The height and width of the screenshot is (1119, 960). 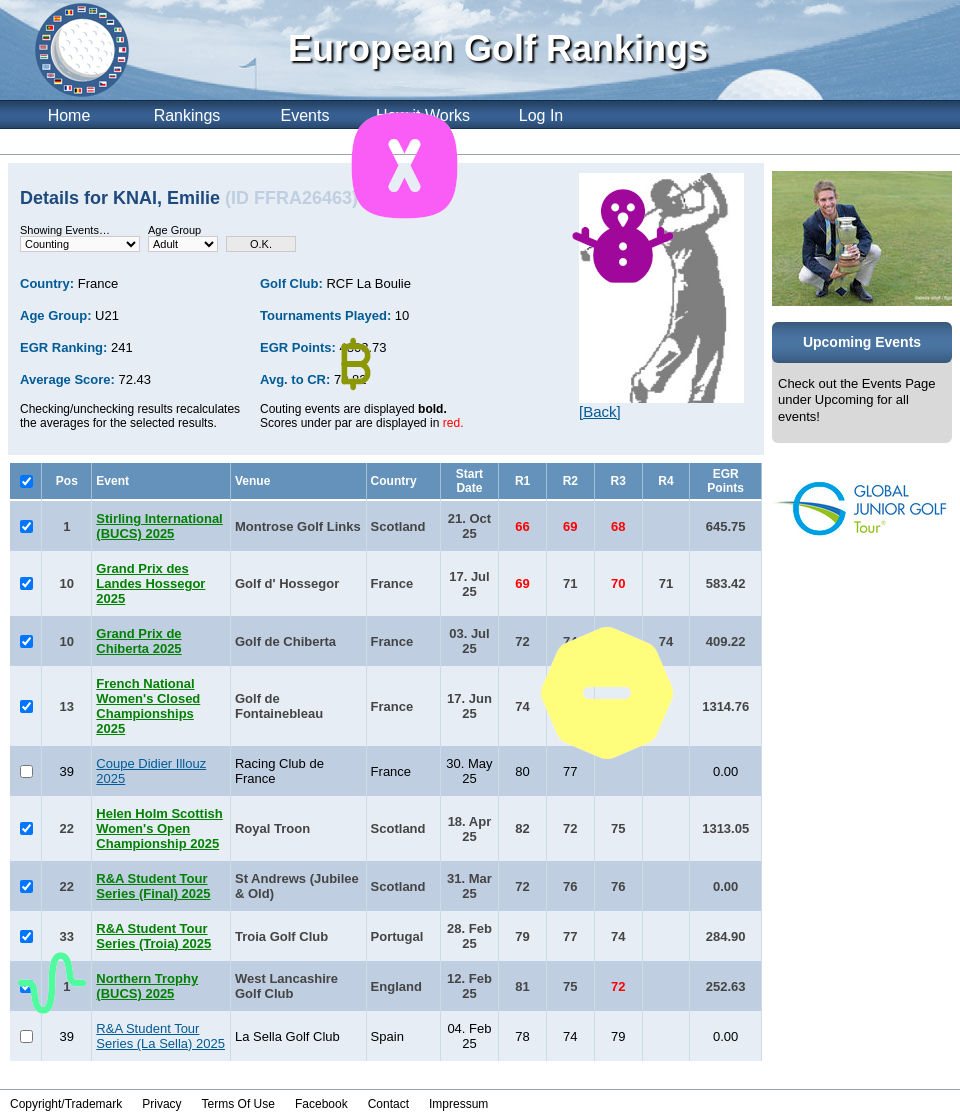 I want to click on remove or delete an item, so click(x=607, y=693).